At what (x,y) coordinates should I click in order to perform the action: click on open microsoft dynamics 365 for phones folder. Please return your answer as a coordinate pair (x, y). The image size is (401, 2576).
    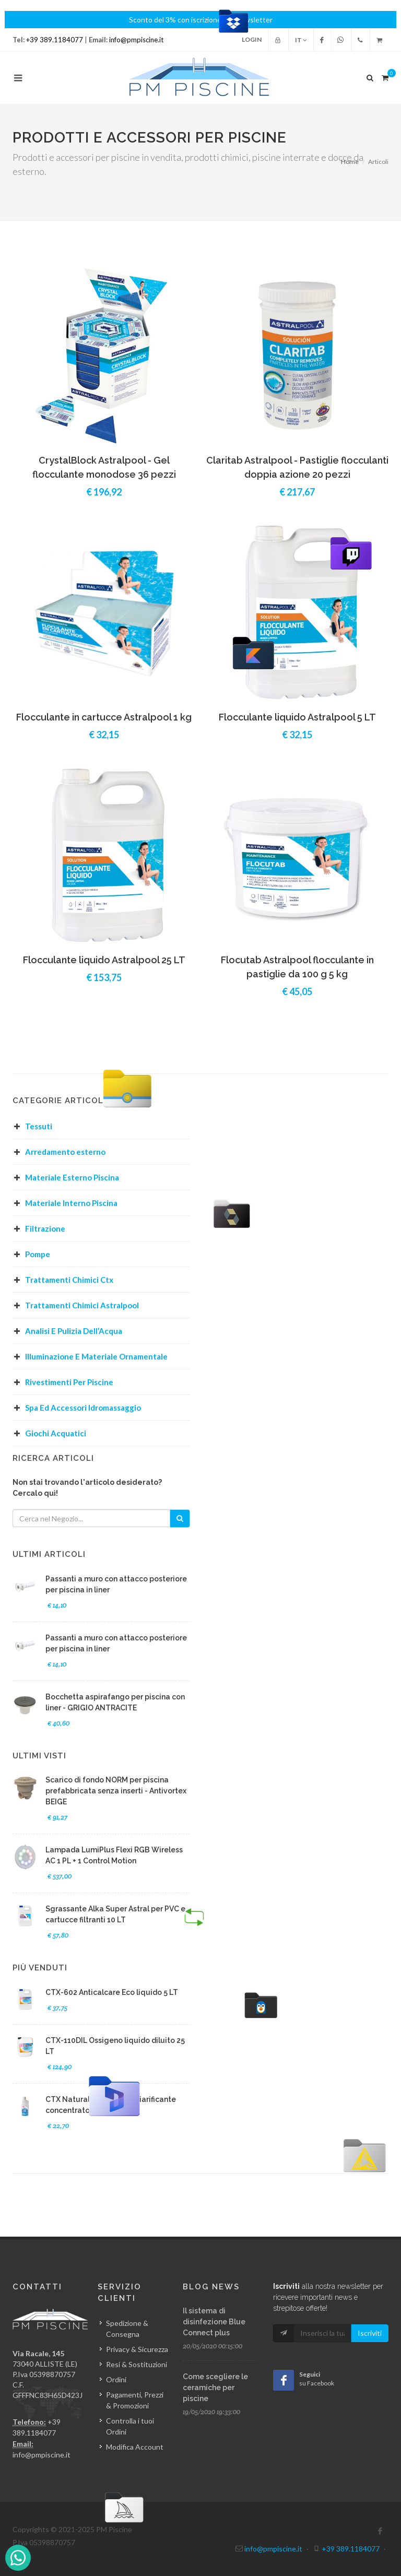
    Looking at the image, I should click on (114, 2097).